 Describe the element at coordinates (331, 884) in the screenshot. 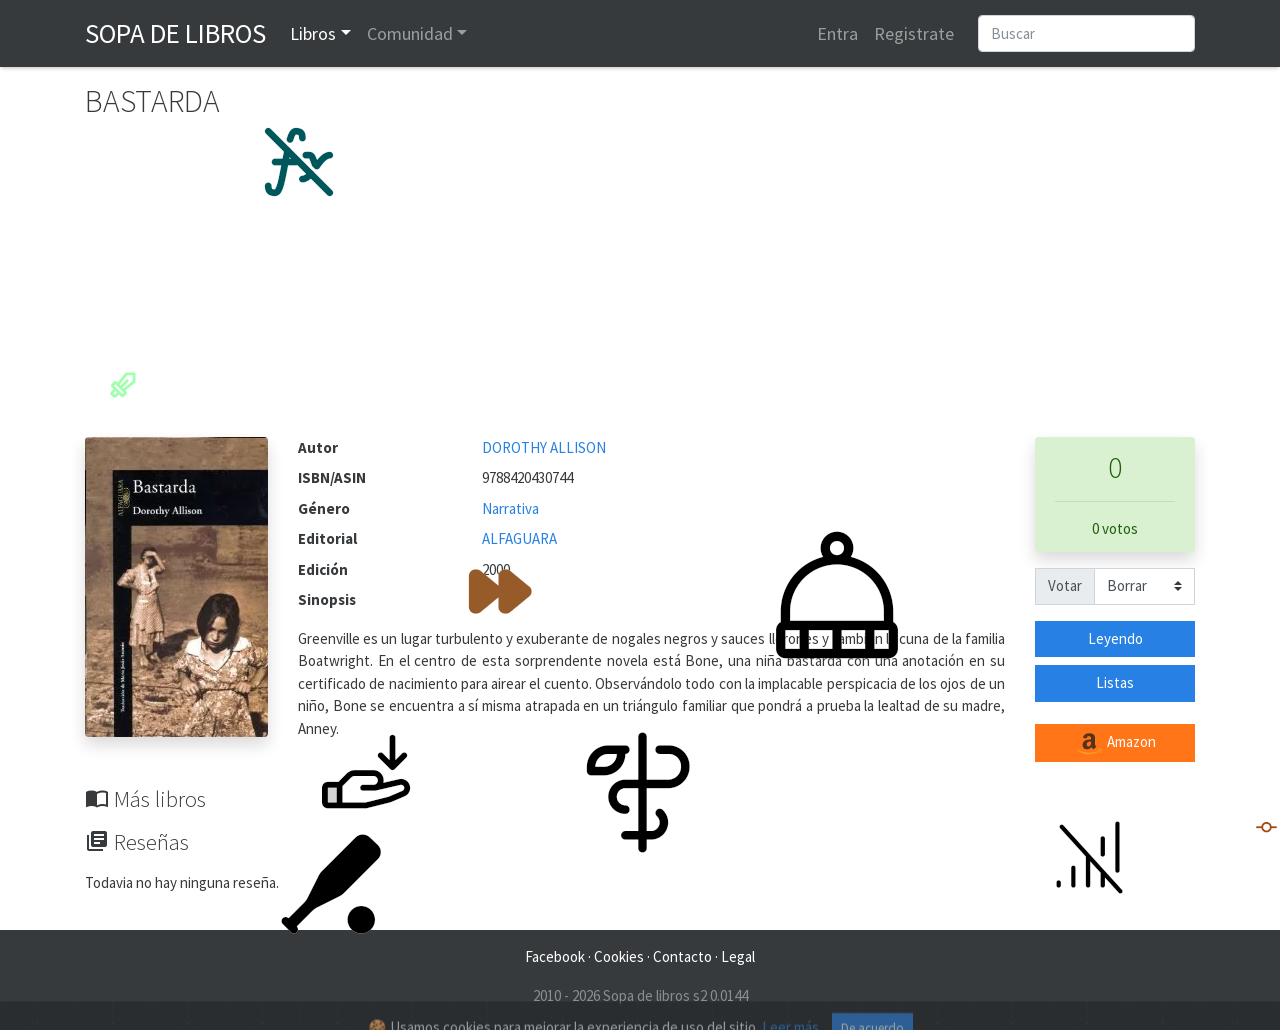

I see `access baseball or sports content` at that location.